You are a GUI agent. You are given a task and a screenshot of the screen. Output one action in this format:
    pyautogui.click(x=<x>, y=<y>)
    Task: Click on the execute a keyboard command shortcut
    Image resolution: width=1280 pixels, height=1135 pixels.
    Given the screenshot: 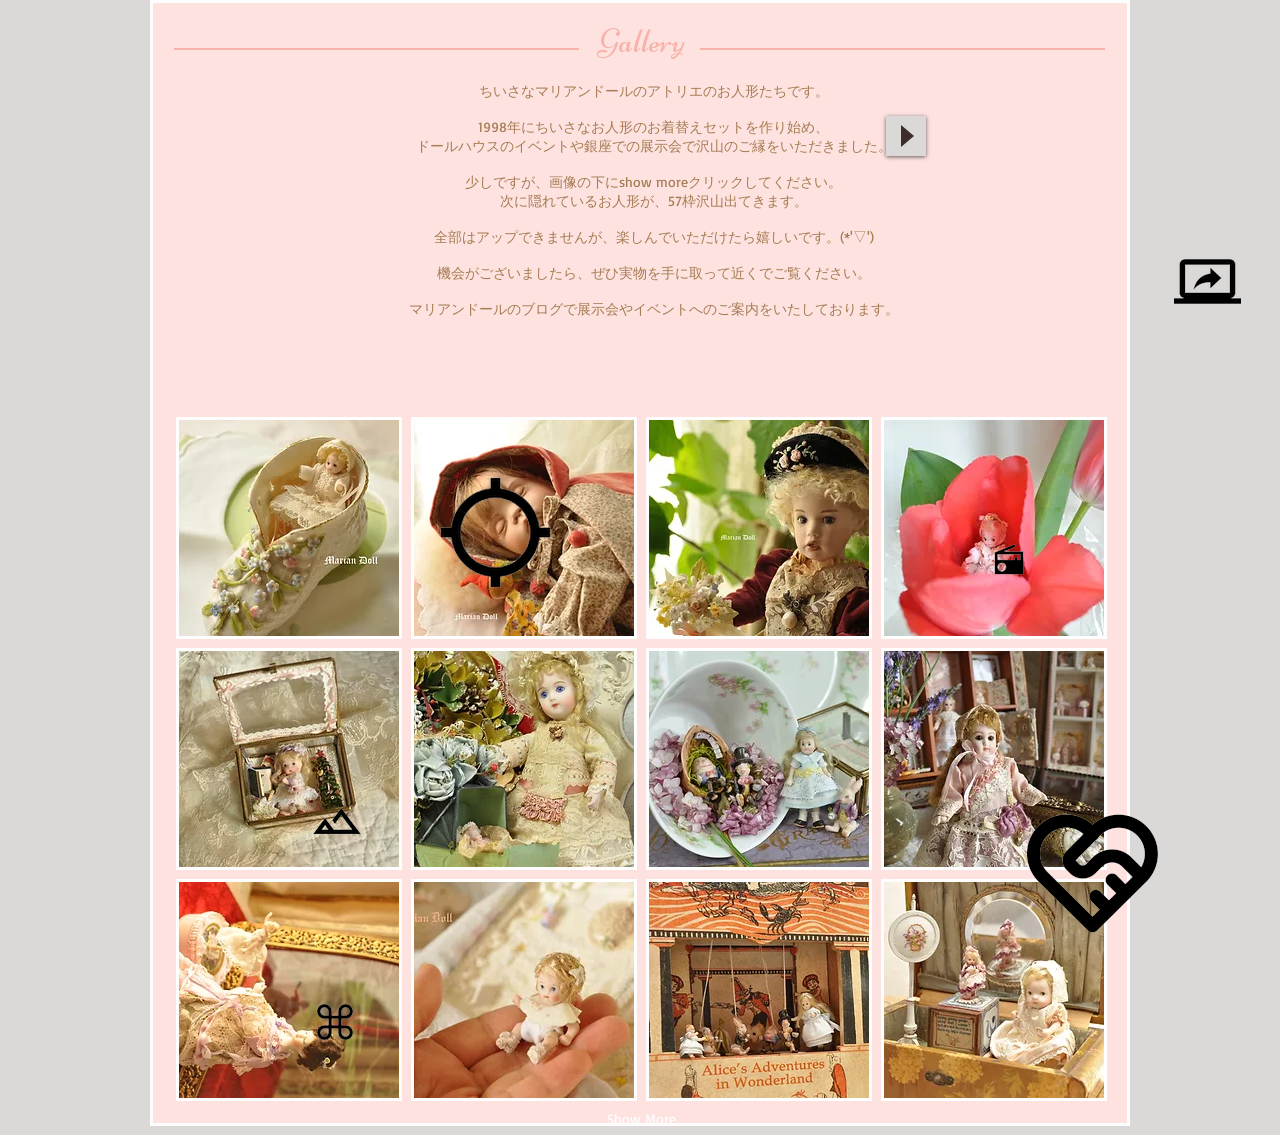 What is the action you would take?
    pyautogui.click(x=335, y=1022)
    